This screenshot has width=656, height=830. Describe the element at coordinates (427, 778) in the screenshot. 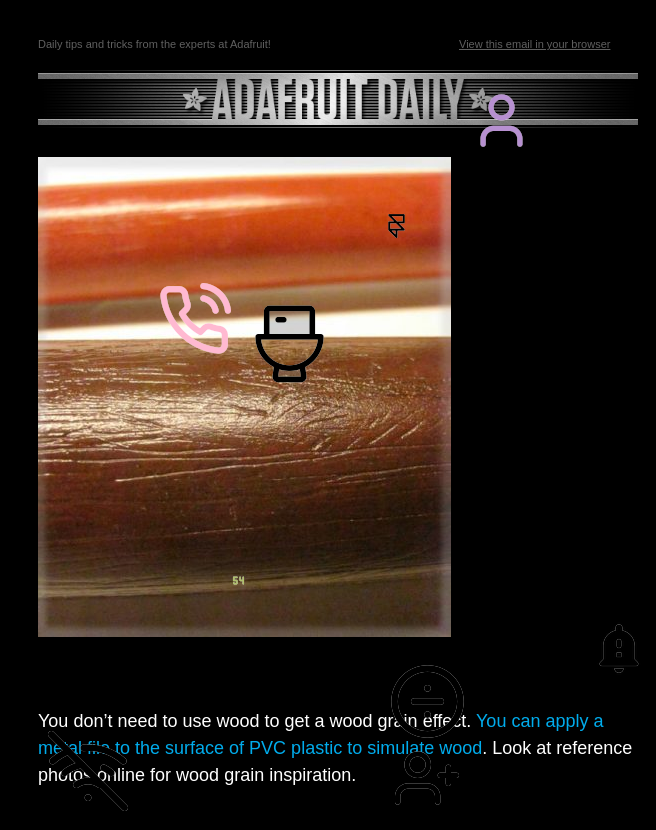

I see `add a new contact or friend` at that location.